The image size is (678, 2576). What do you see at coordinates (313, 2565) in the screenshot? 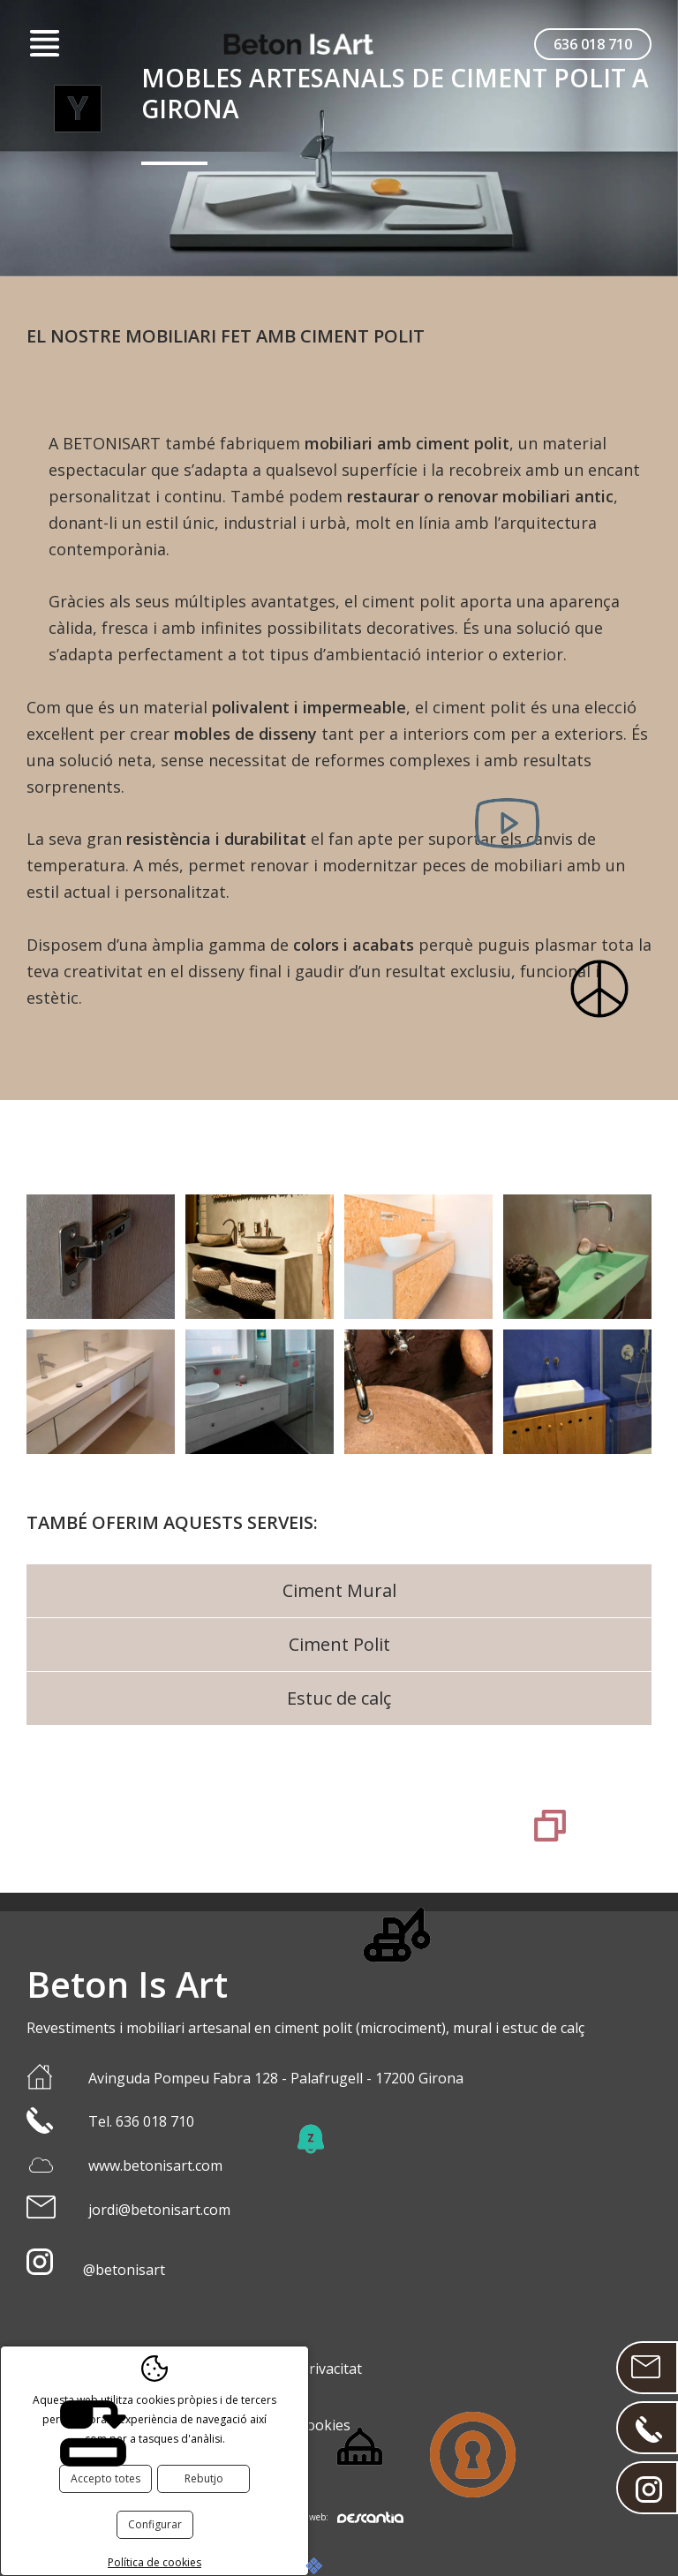
I see `access game or entertainment features` at bounding box center [313, 2565].